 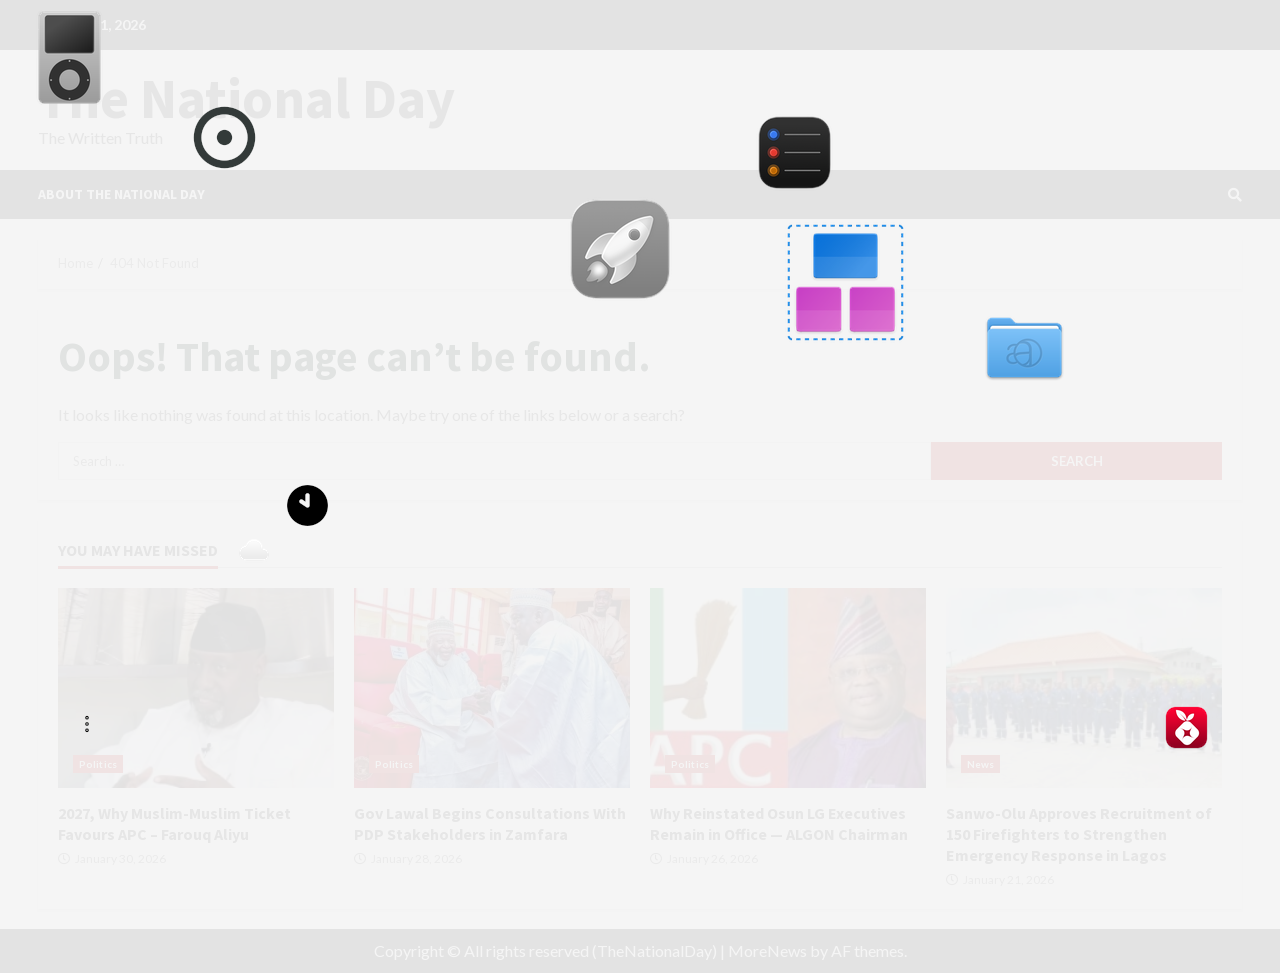 I want to click on open pi-hole network ad blocker app, so click(x=1186, y=727).